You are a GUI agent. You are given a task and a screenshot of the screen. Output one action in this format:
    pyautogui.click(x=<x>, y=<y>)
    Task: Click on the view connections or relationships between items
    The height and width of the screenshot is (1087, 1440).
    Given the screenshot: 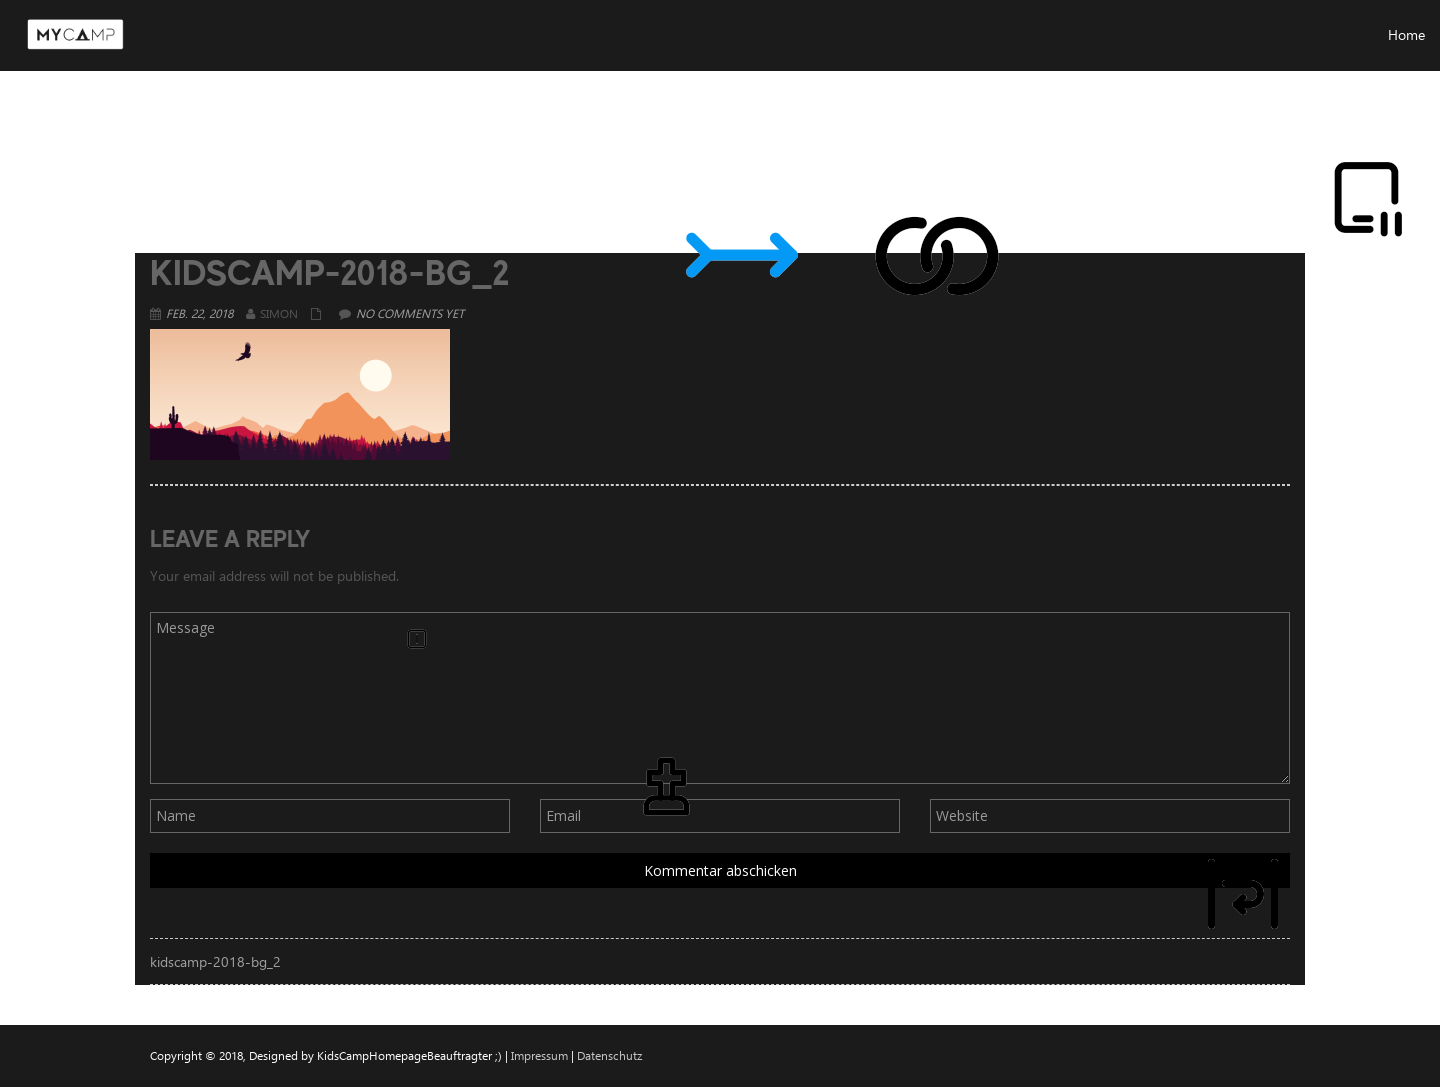 What is the action you would take?
    pyautogui.click(x=937, y=256)
    